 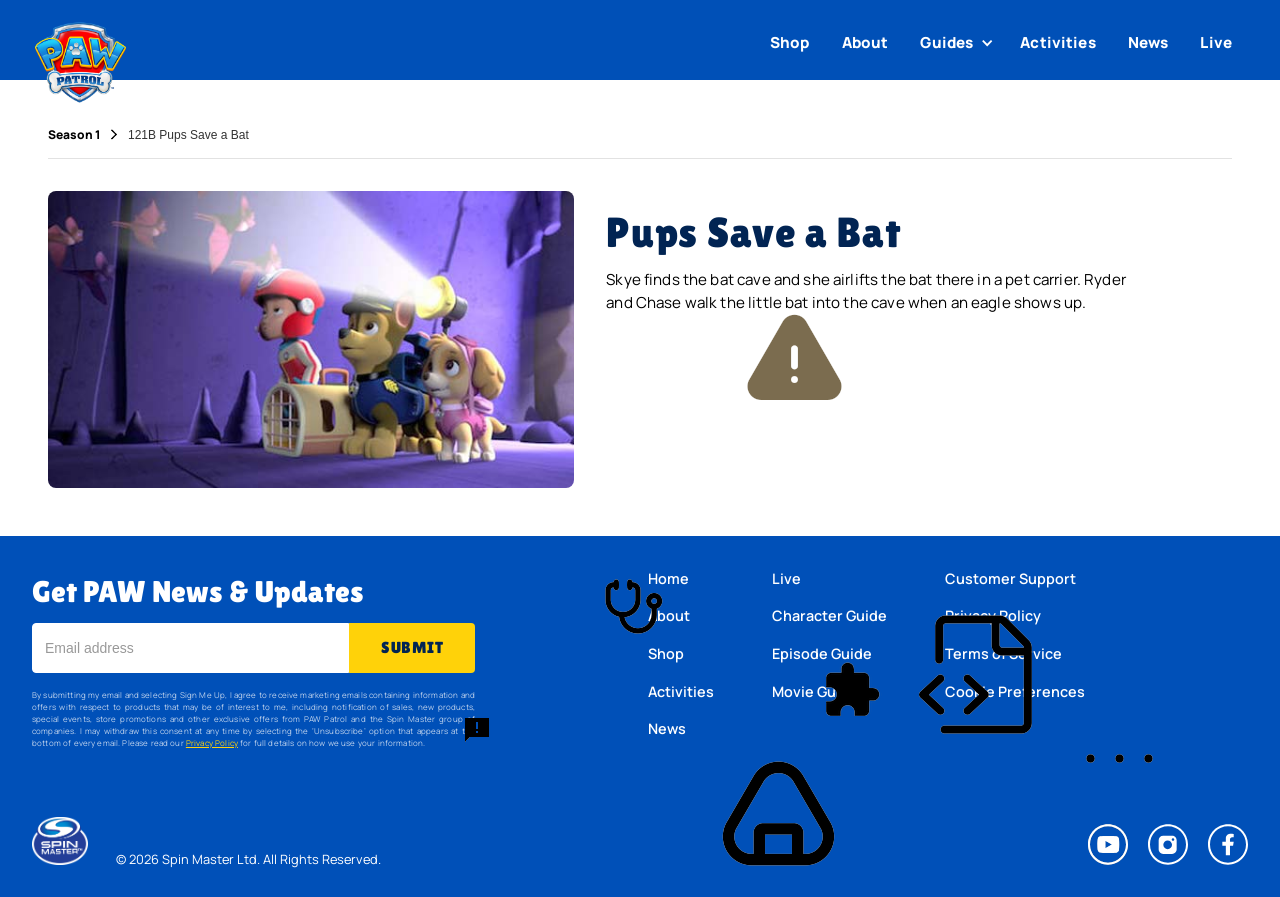 I want to click on access health or medical features, so click(x=632, y=606).